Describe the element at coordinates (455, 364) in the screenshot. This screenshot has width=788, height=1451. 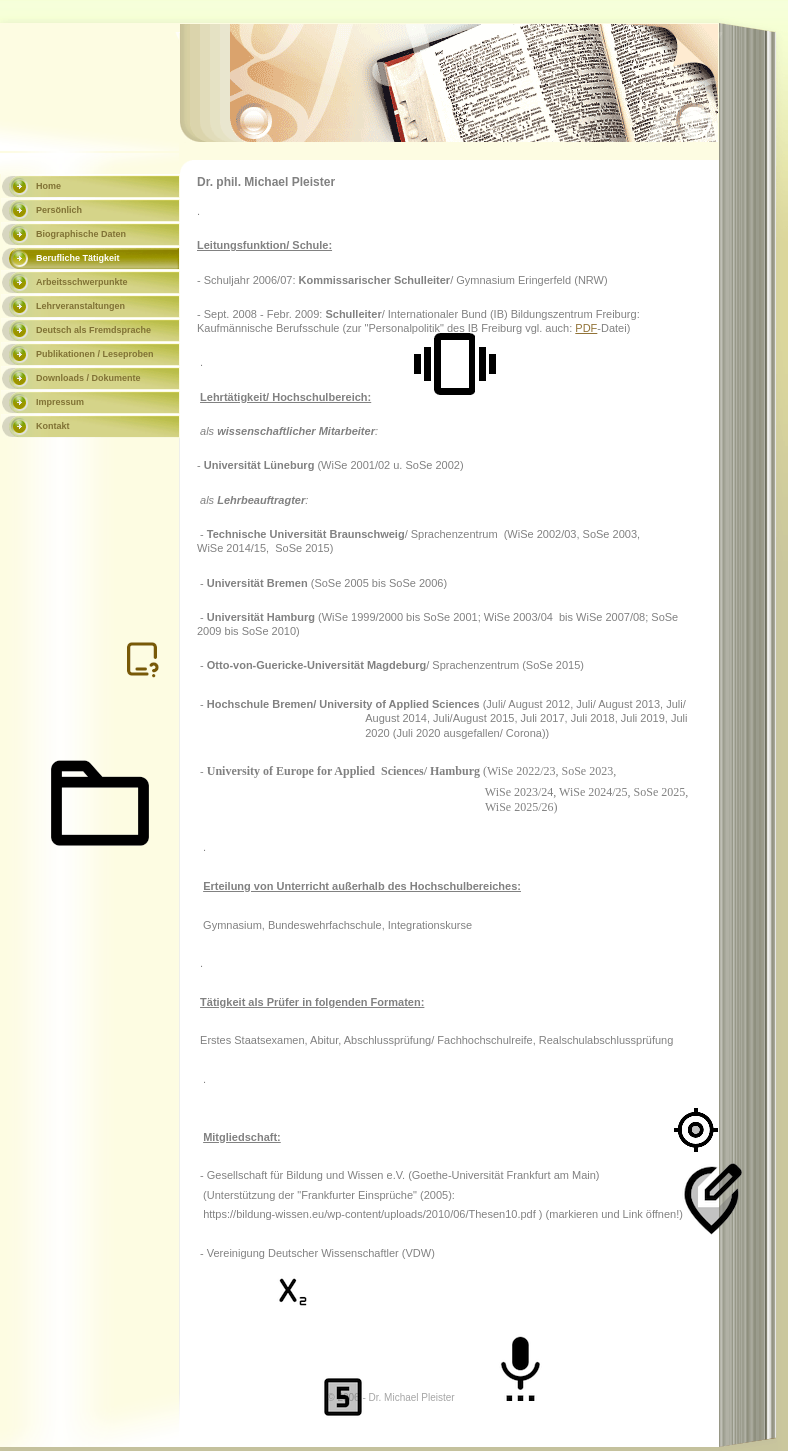
I see `toggle vibration mode on or off` at that location.